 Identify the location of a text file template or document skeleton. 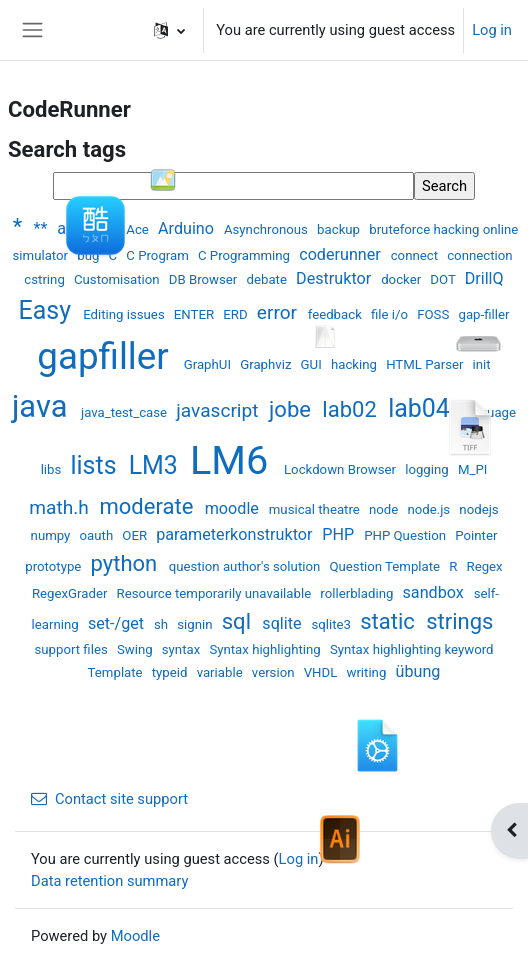
(325, 336).